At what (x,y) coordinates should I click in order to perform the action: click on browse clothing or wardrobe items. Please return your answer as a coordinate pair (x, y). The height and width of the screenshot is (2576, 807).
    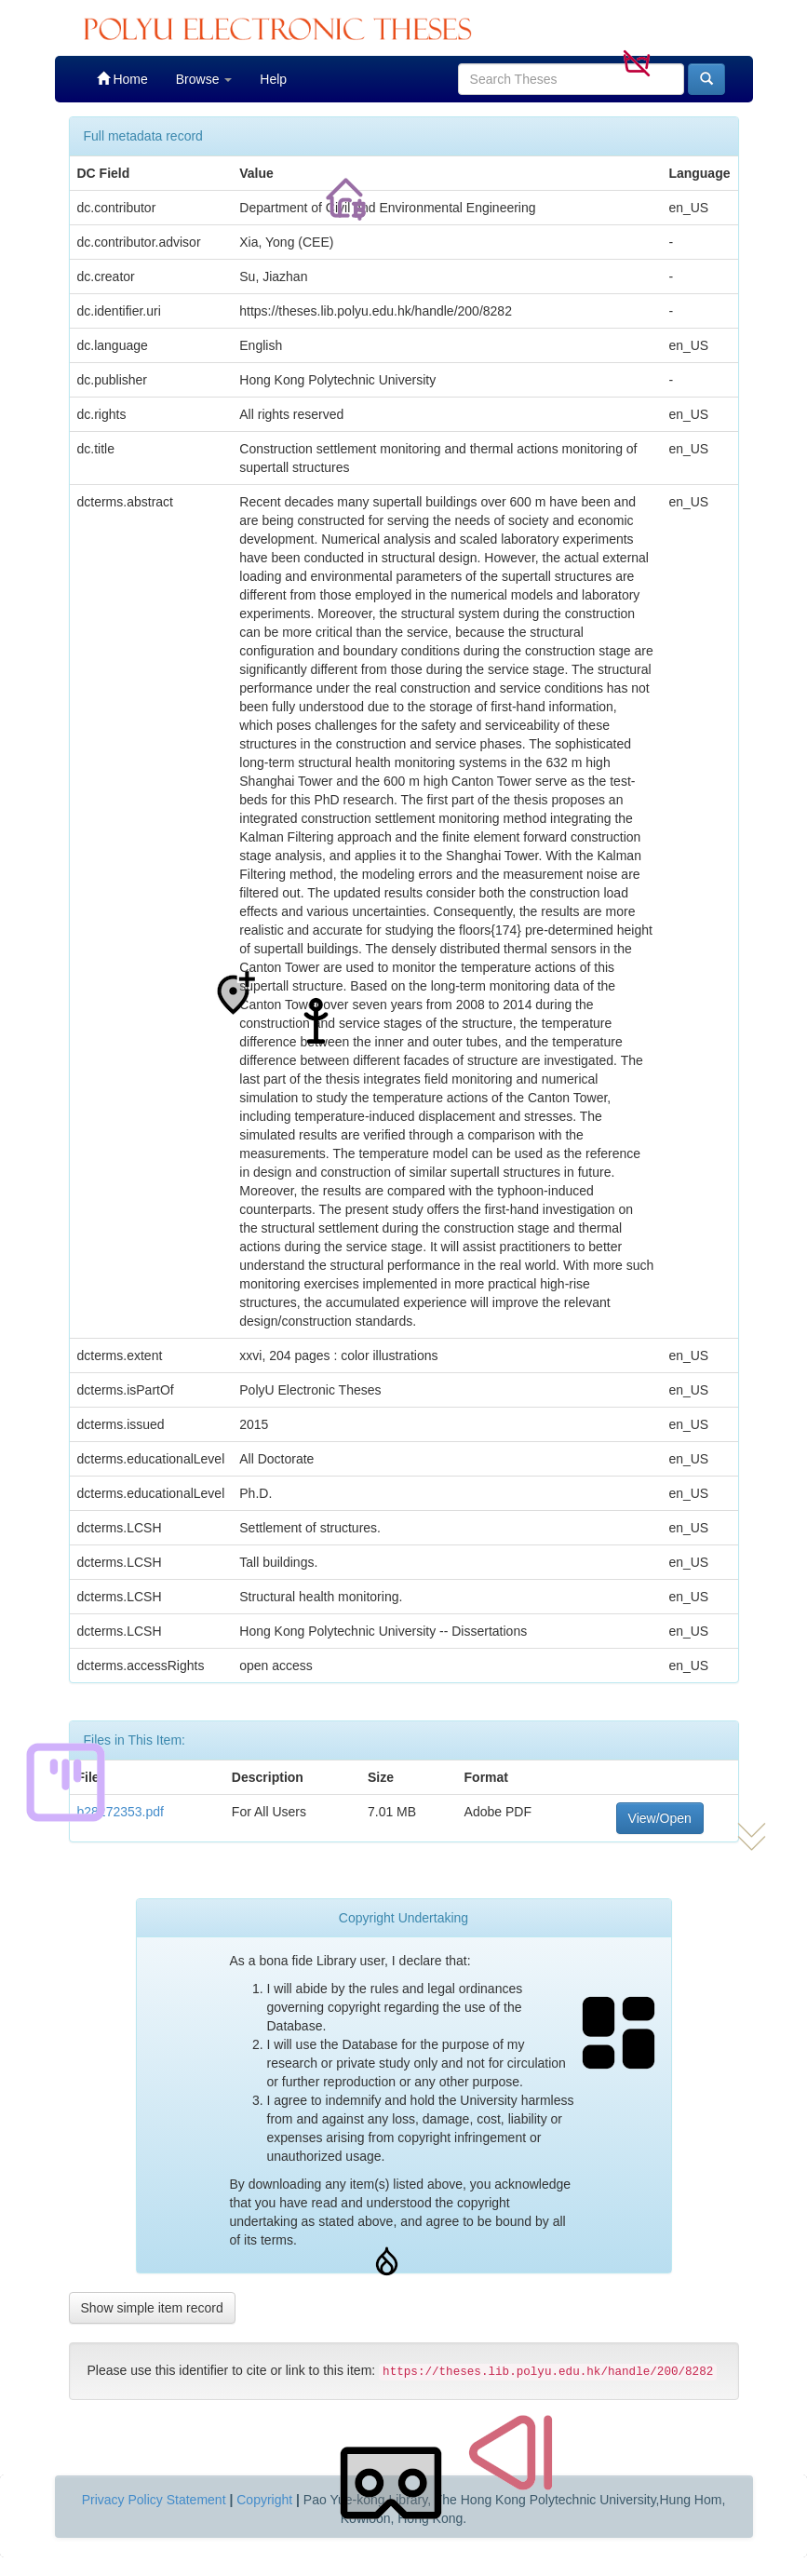
    Looking at the image, I should click on (316, 1020).